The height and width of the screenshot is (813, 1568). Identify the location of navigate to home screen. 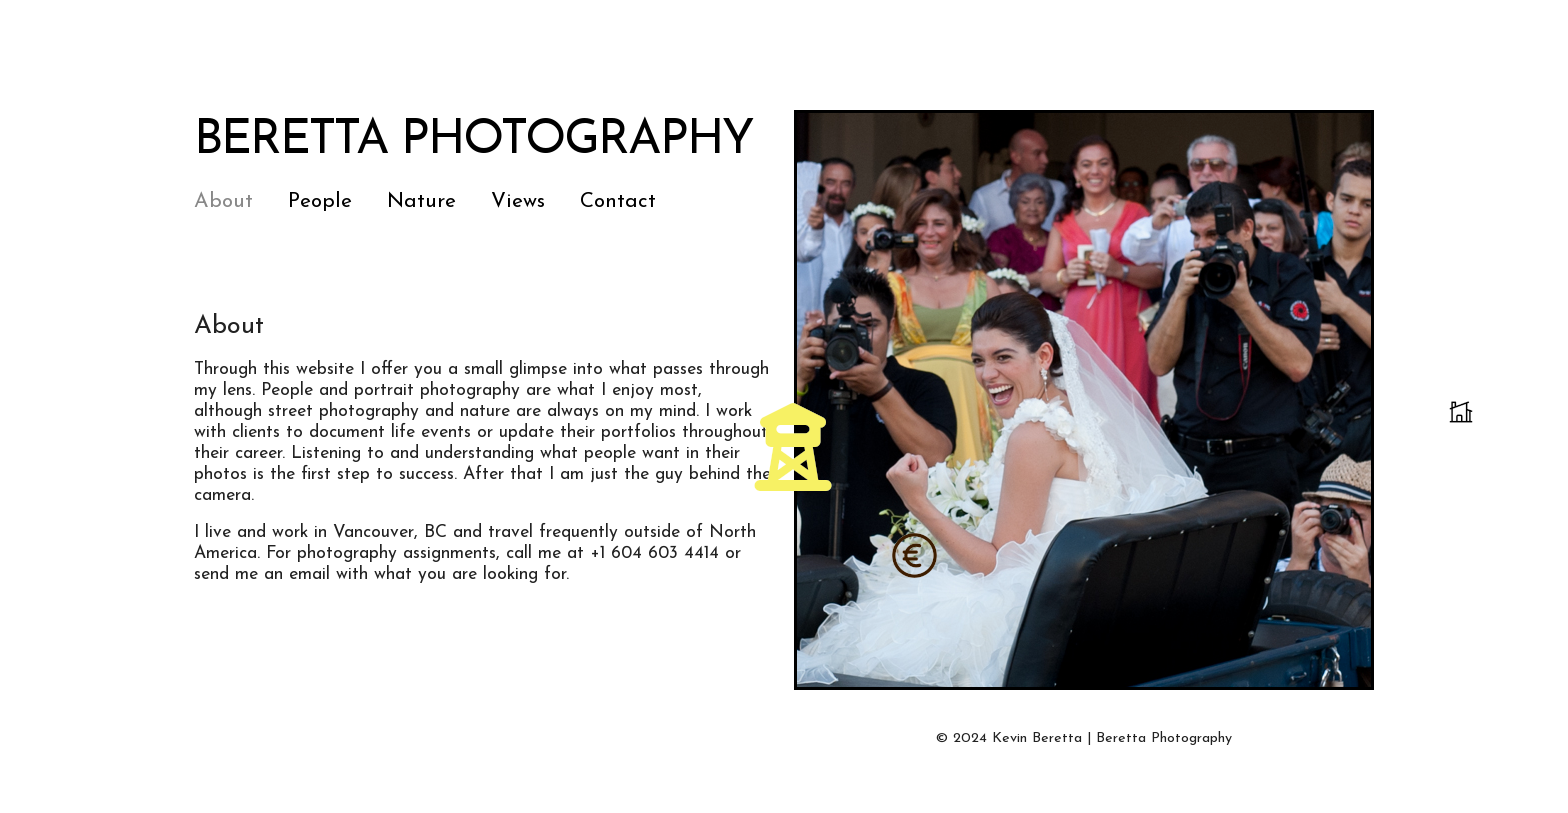
(1461, 412).